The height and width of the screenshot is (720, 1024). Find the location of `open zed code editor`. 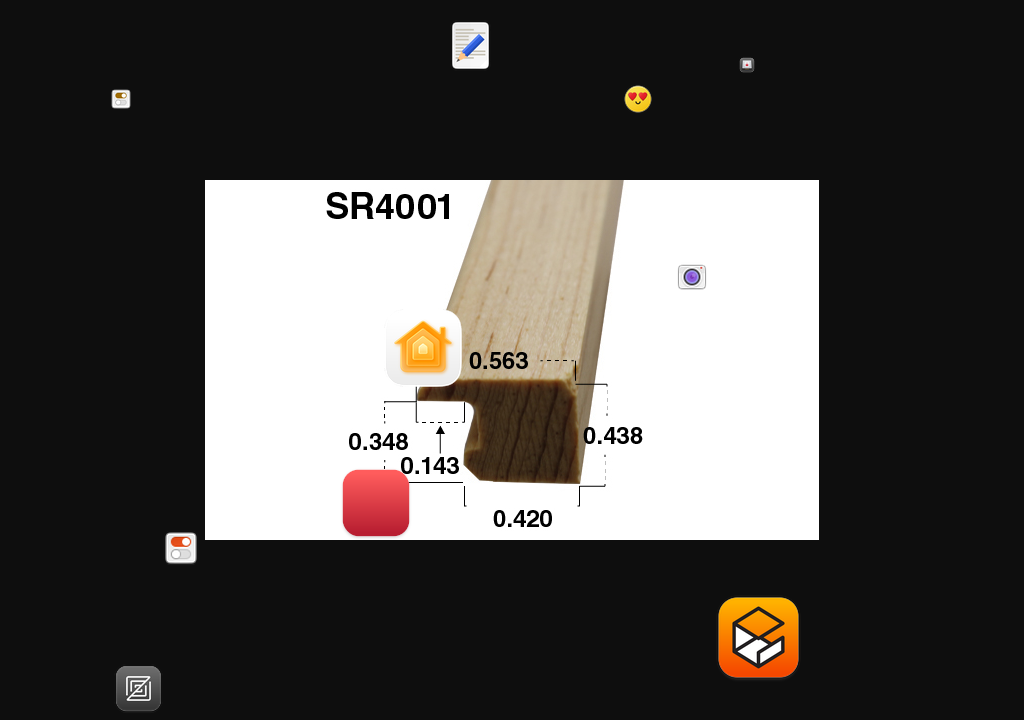

open zed code editor is located at coordinates (138, 688).